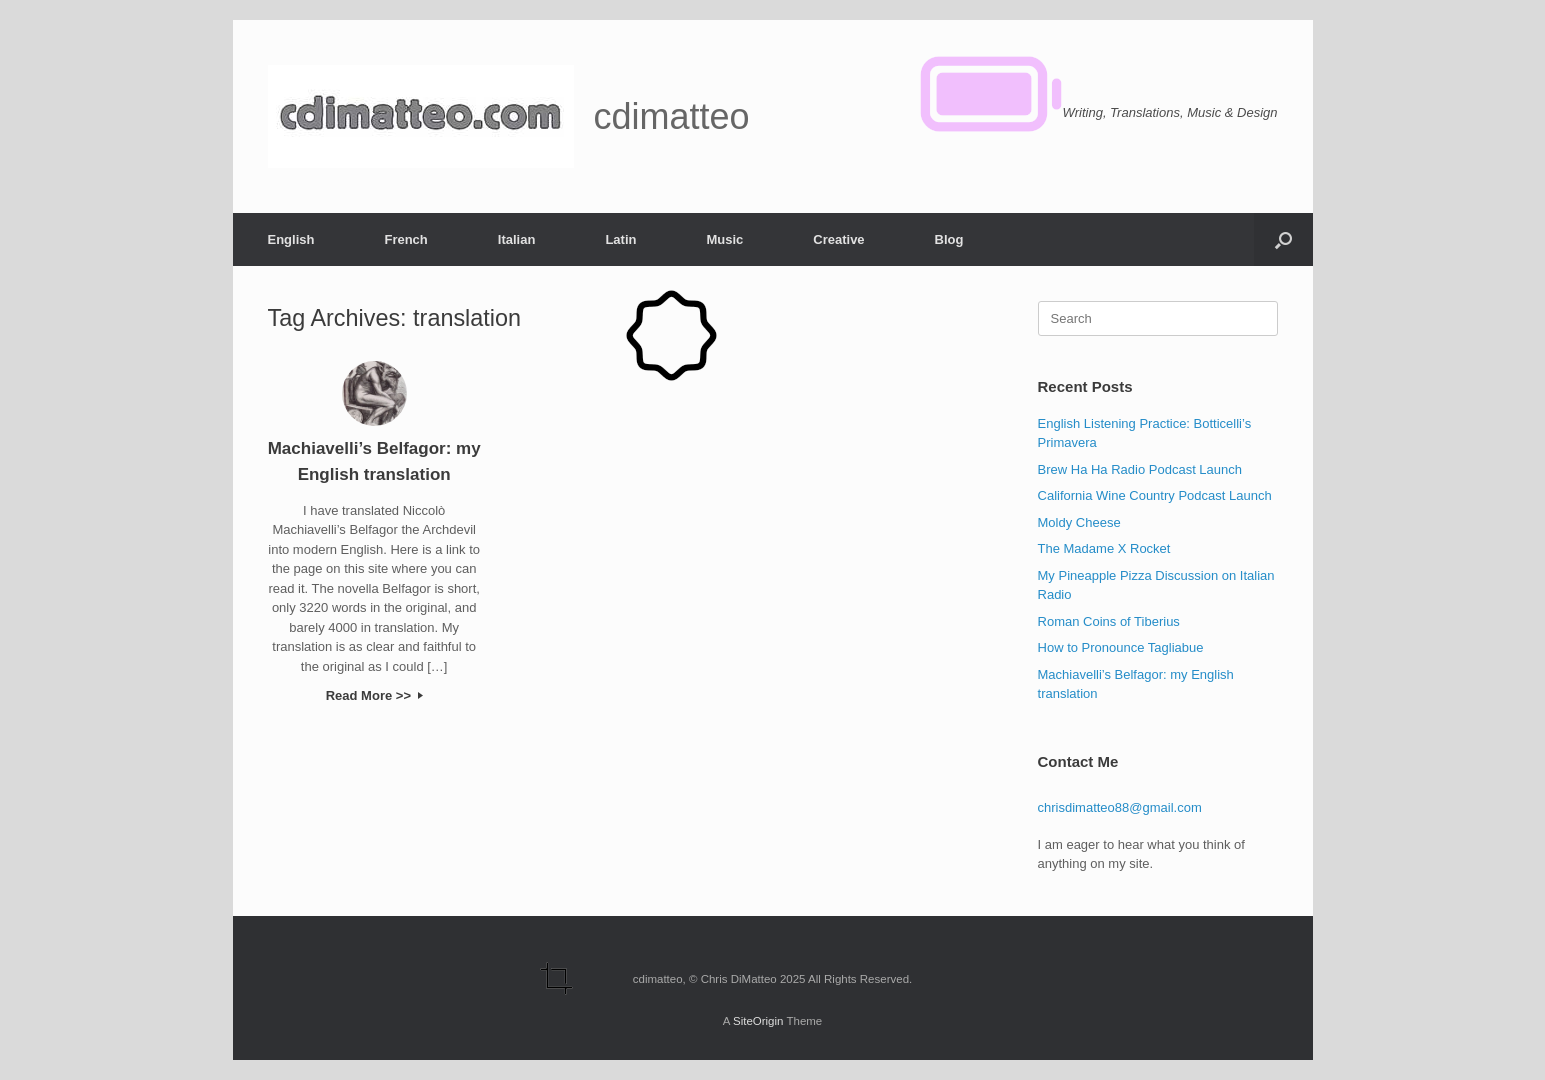 The image size is (1545, 1080). I want to click on indicates a verified or certified status, so click(671, 335).